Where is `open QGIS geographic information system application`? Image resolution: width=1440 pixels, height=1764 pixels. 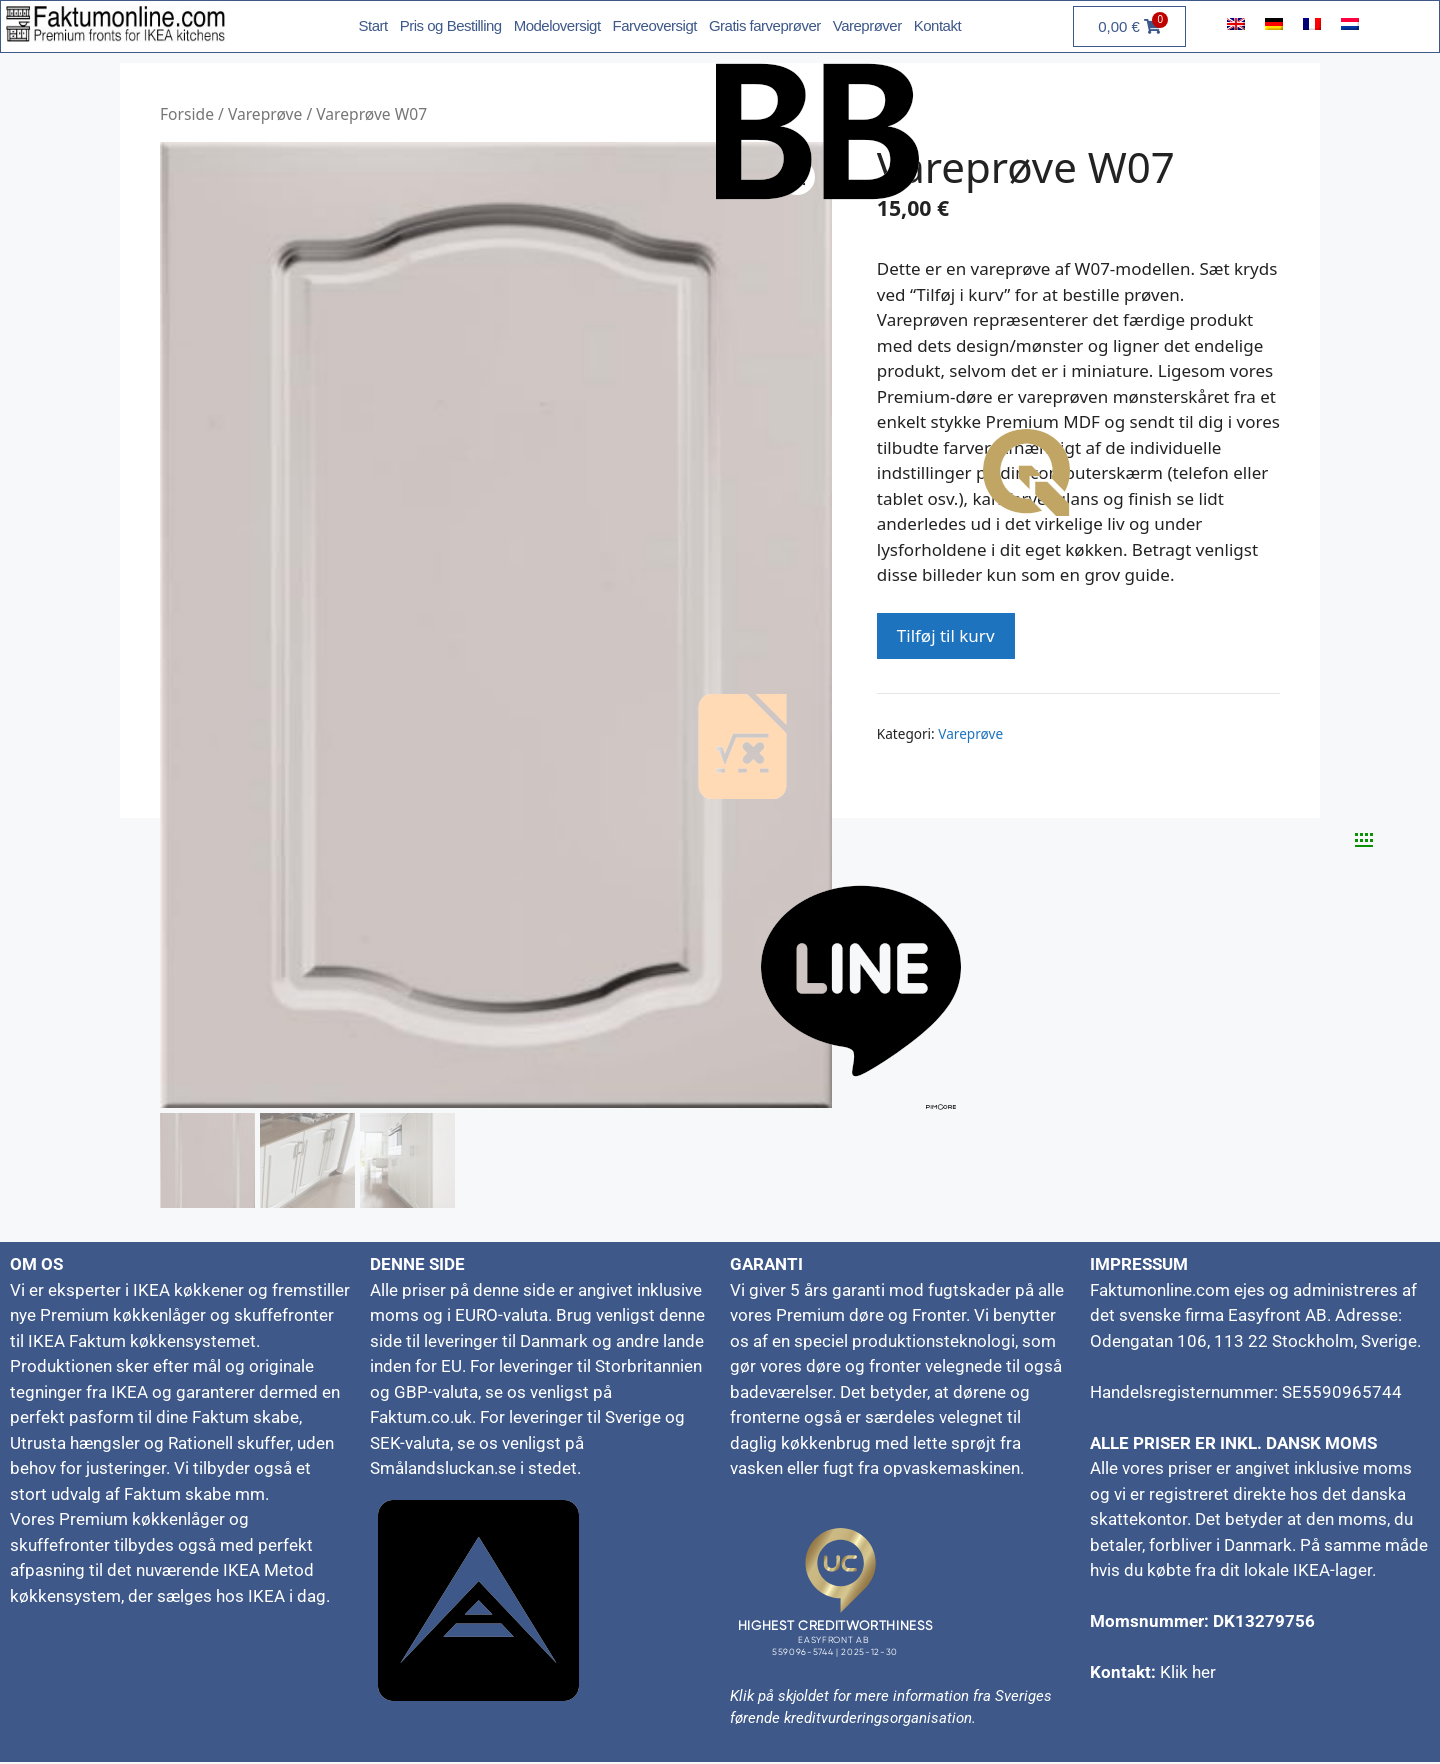
open QGIS geographic information system application is located at coordinates (1026, 472).